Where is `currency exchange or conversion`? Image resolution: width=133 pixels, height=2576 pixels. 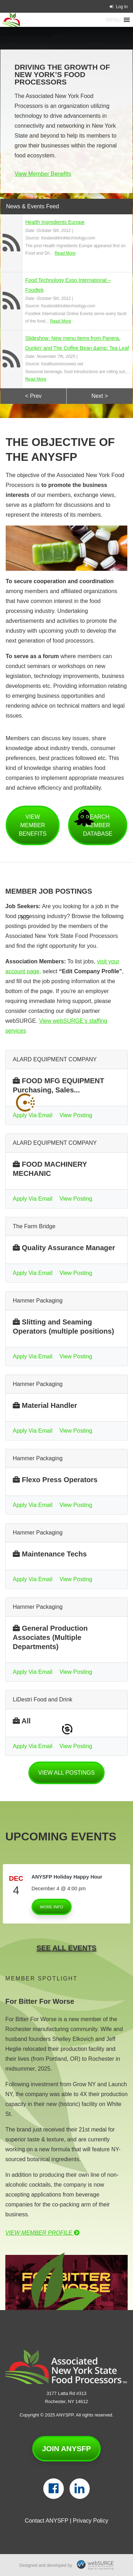 currency exchange or conversion is located at coordinates (67, 1729).